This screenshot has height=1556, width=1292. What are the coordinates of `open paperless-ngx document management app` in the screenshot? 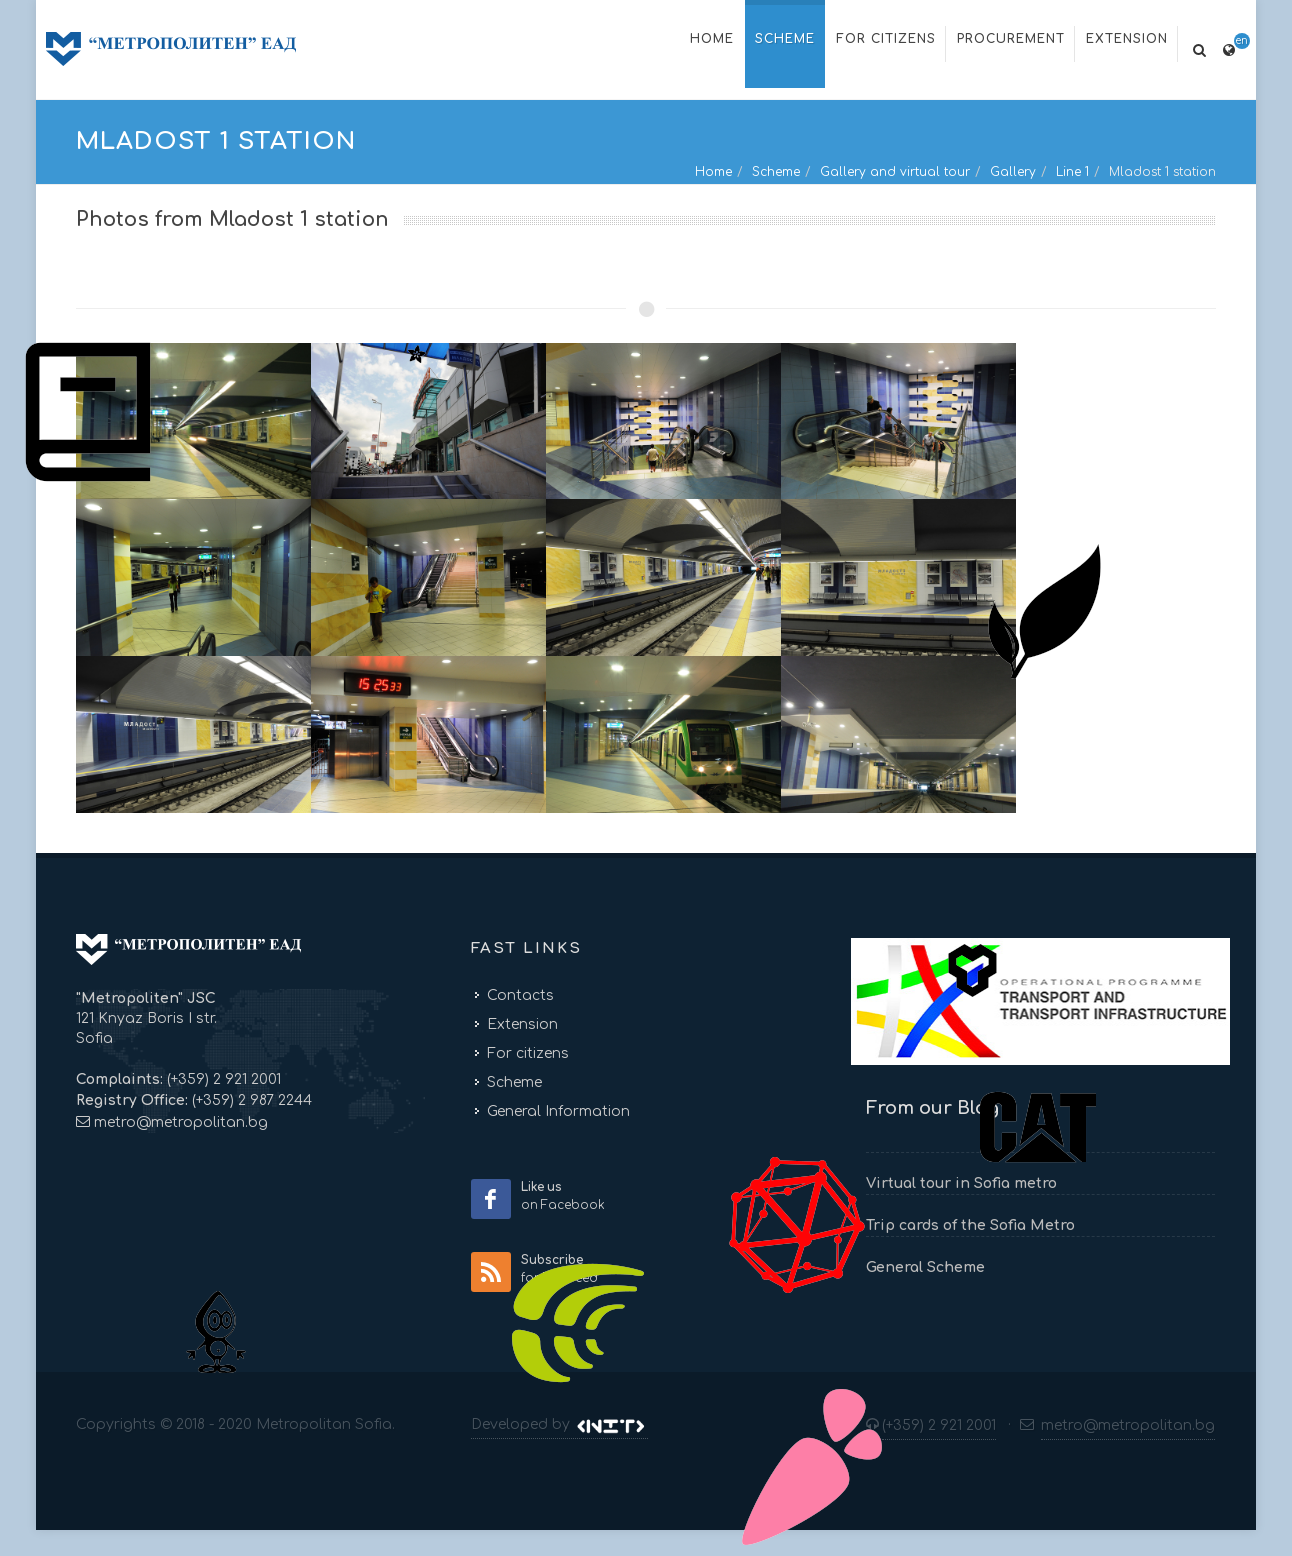 It's located at (1044, 611).